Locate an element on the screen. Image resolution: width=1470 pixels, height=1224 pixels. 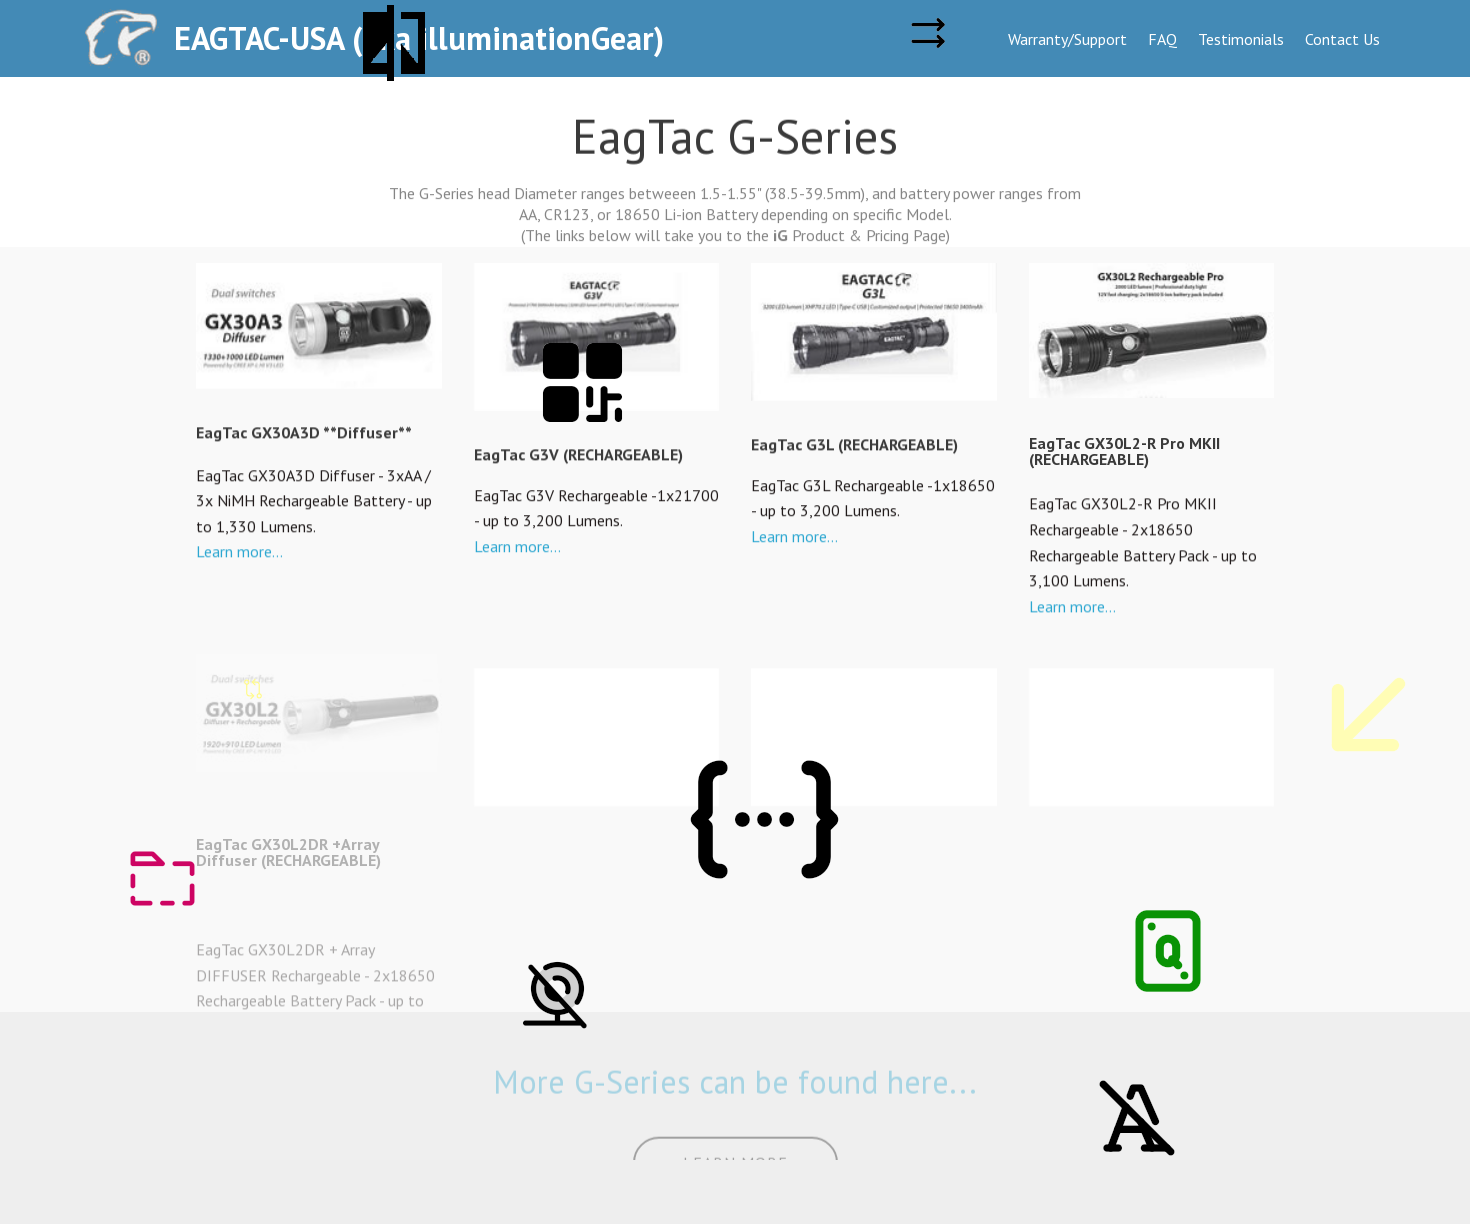
scan or generate a qr code is located at coordinates (582, 382).